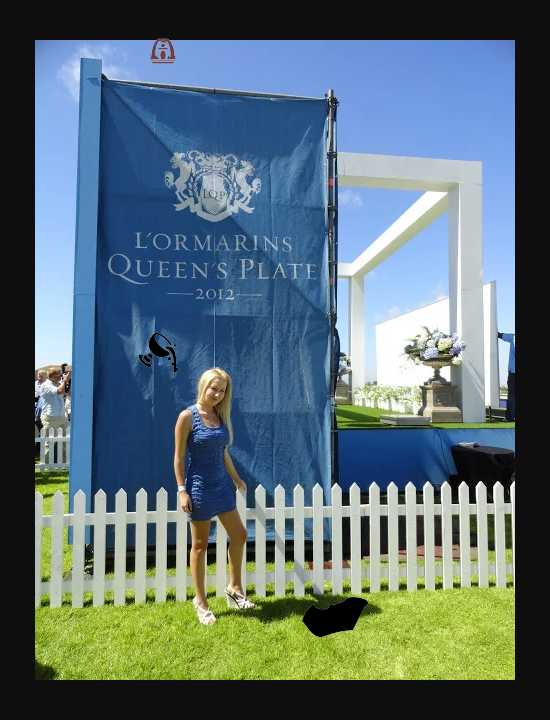 Image resolution: width=550 pixels, height=720 pixels. Describe the element at coordinates (158, 352) in the screenshot. I see `pour or serve a drink` at that location.